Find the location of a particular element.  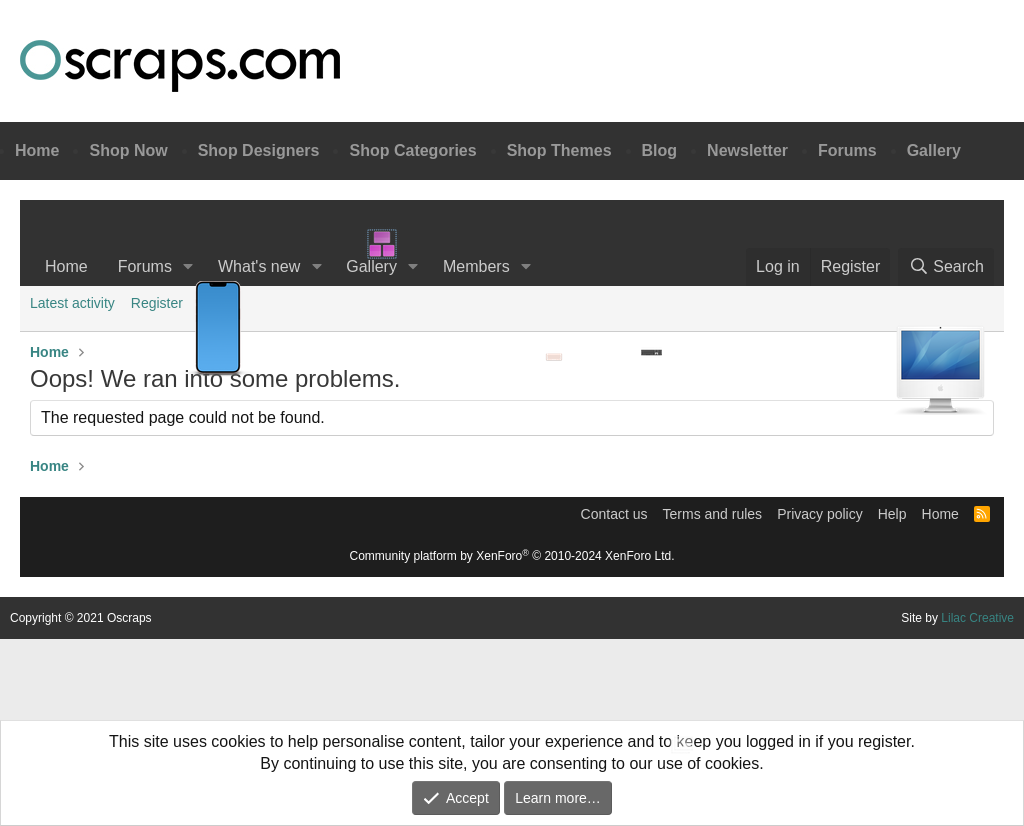

bluetooth keyboard connected is located at coordinates (554, 357).